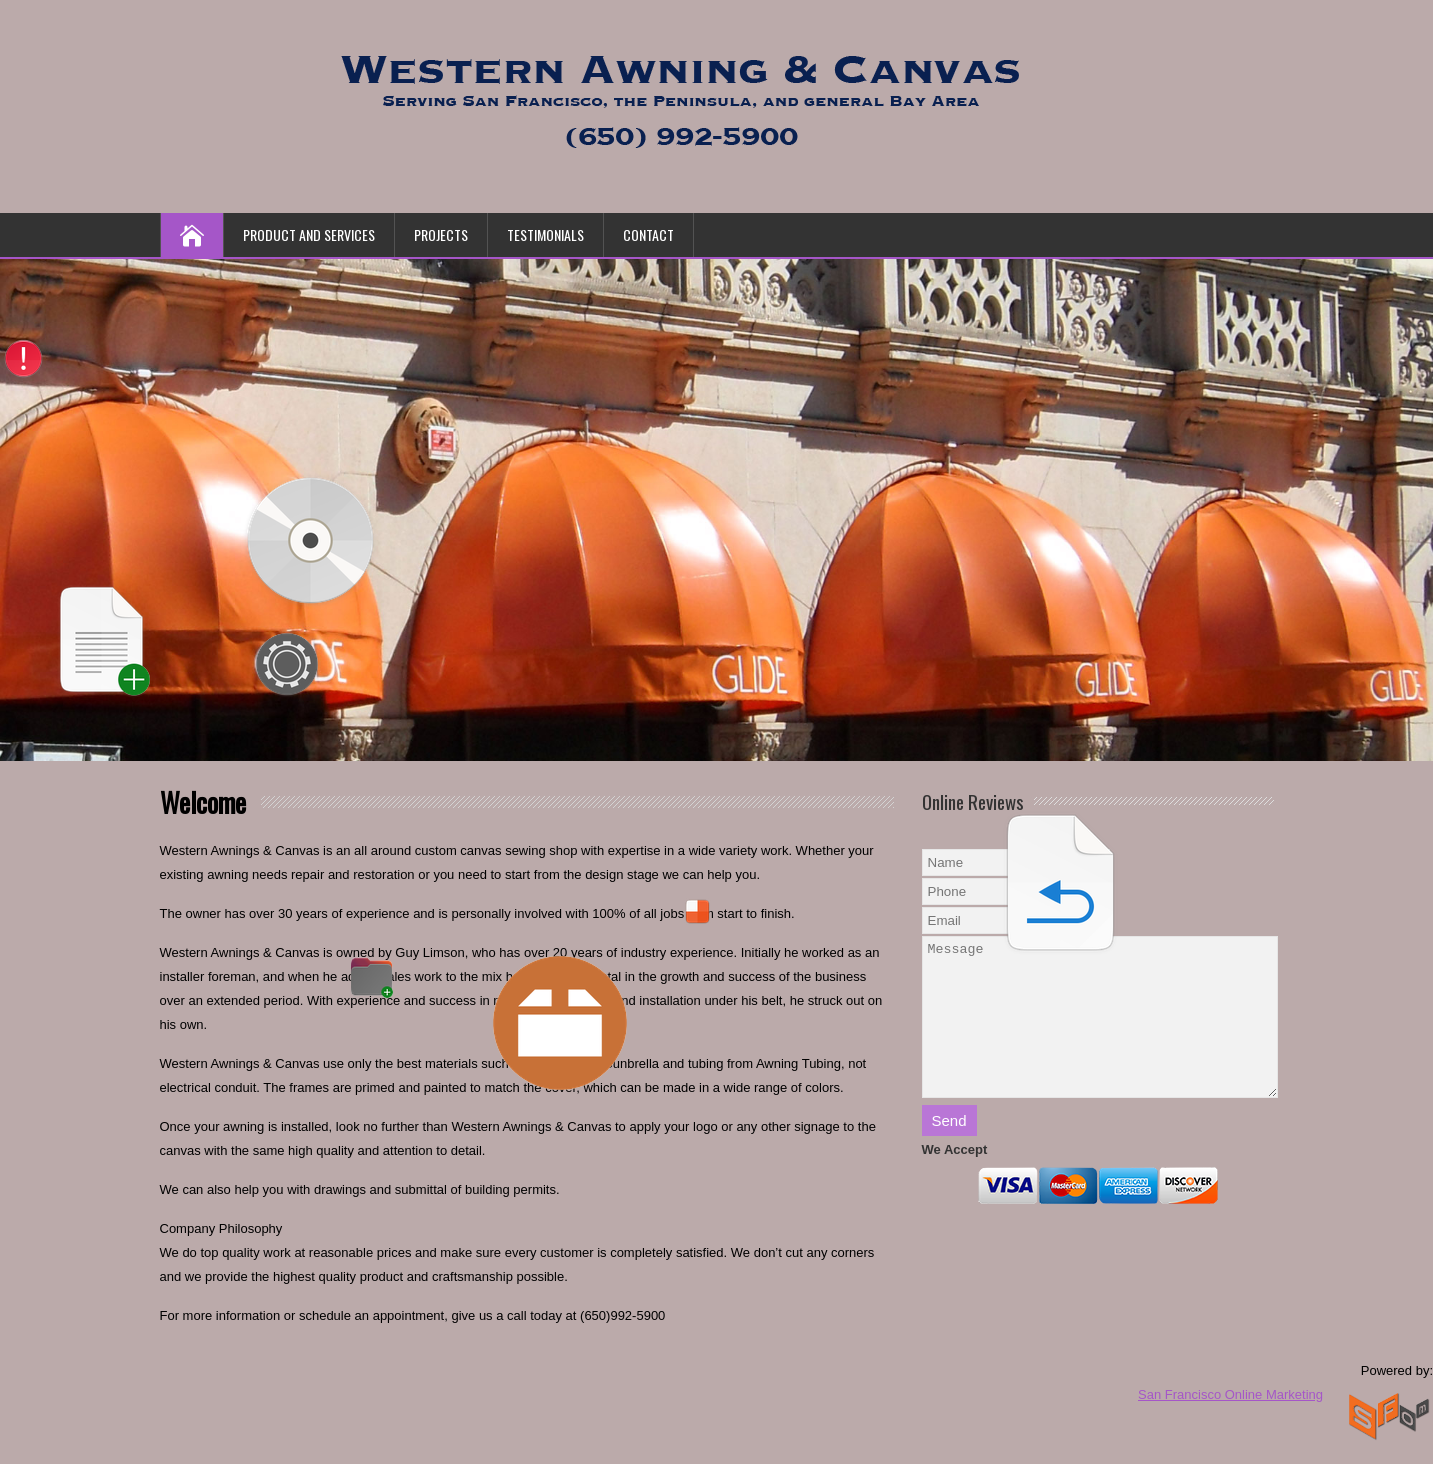 The image size is (1433, 1464). What do you see at coordinates (371, 976) in the screenshot?
I see `create a new folder` at bounding box center [371, 976].